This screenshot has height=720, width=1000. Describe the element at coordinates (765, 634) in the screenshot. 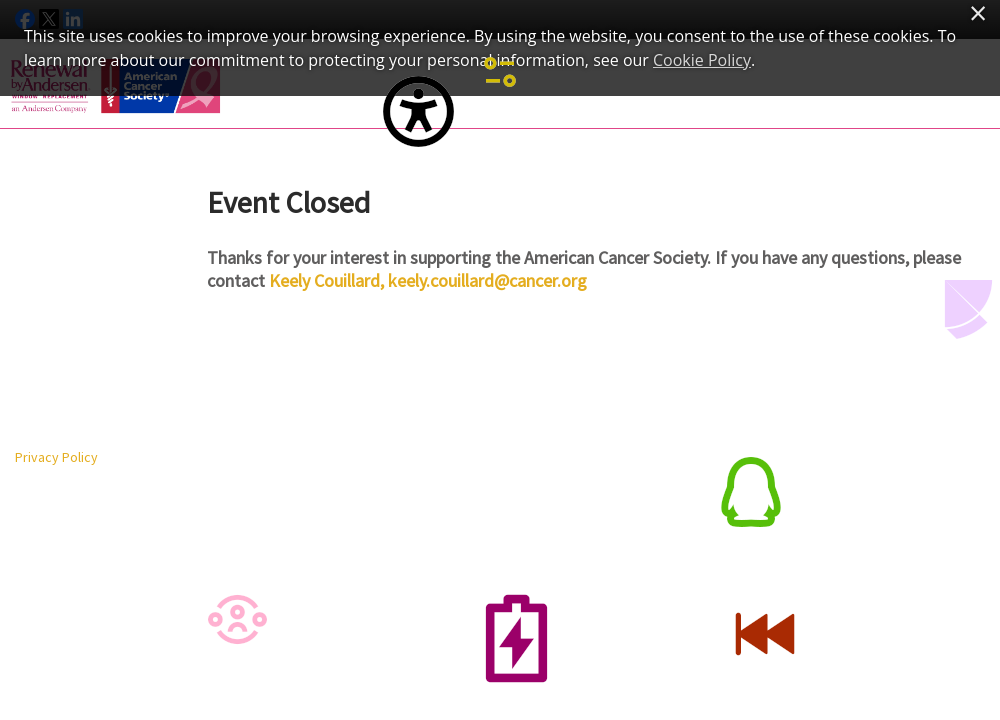

I see `skip to the beginning of the track` at that location.